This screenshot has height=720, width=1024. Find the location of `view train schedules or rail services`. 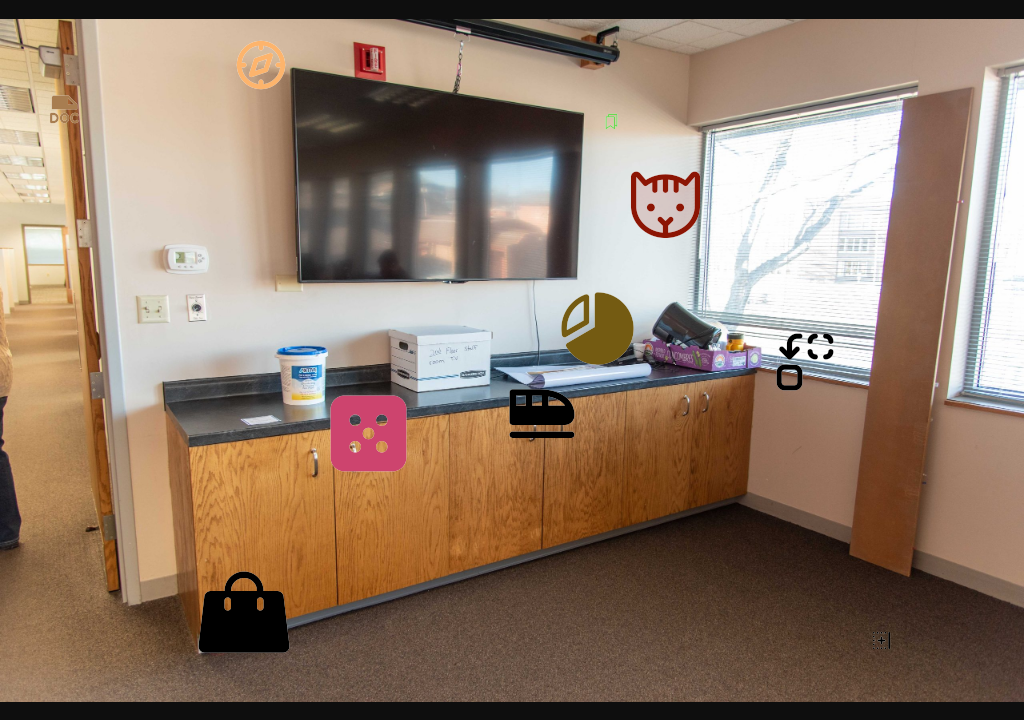

view train schedules or rail services is located at coordinates (542, 412).